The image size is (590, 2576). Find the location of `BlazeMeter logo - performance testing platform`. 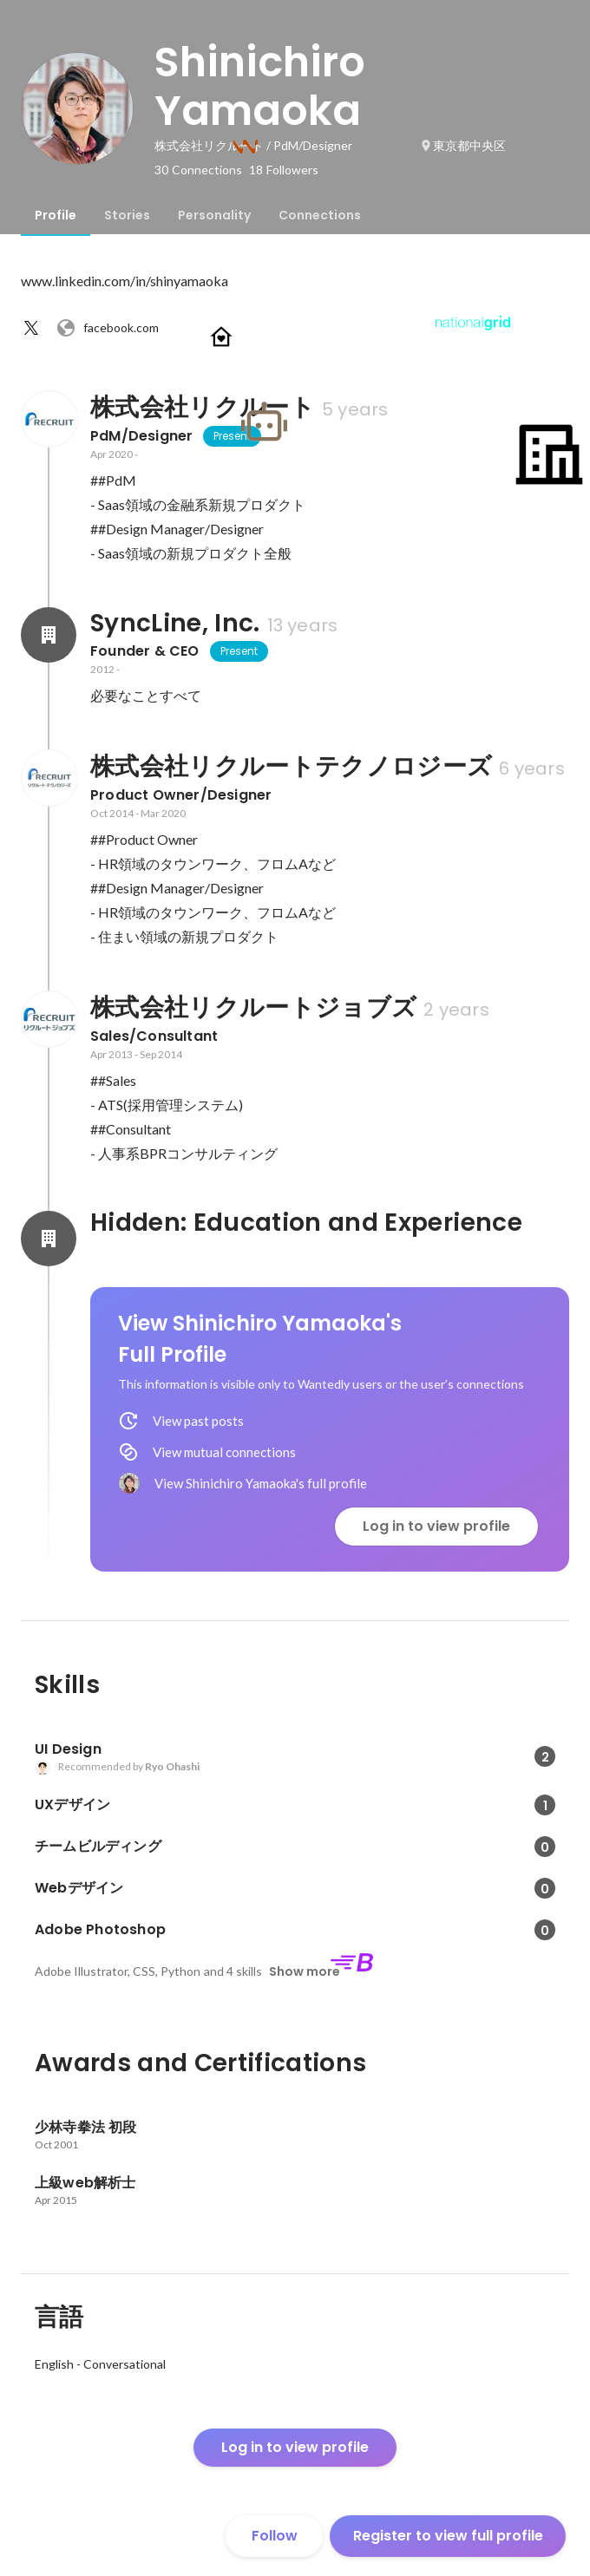

BlazeMeter logo - performance testing platform is located at coordinates (351, 1962).